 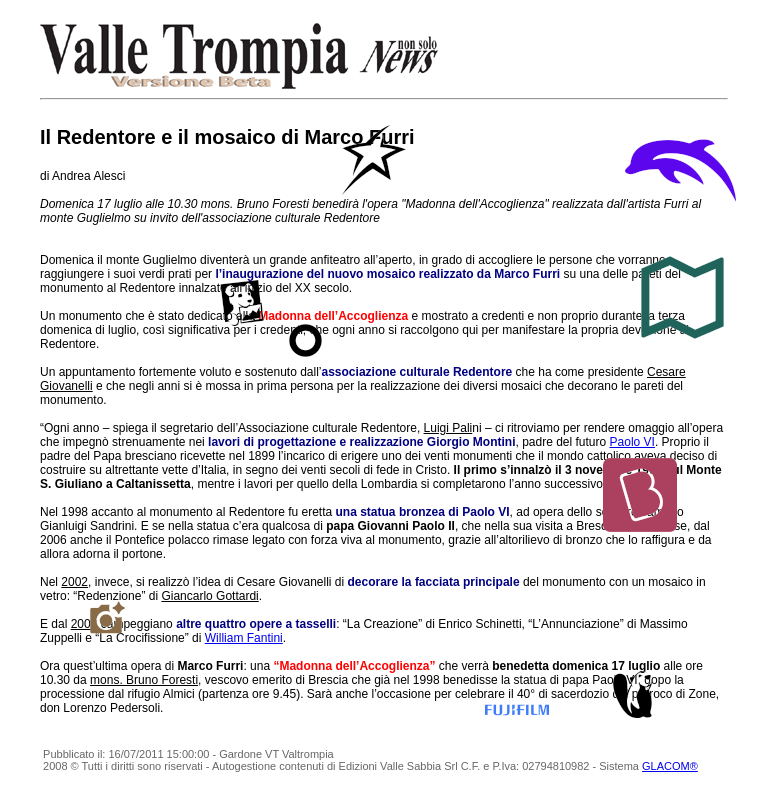 I want to click on view map, so click(x=682, y=297).